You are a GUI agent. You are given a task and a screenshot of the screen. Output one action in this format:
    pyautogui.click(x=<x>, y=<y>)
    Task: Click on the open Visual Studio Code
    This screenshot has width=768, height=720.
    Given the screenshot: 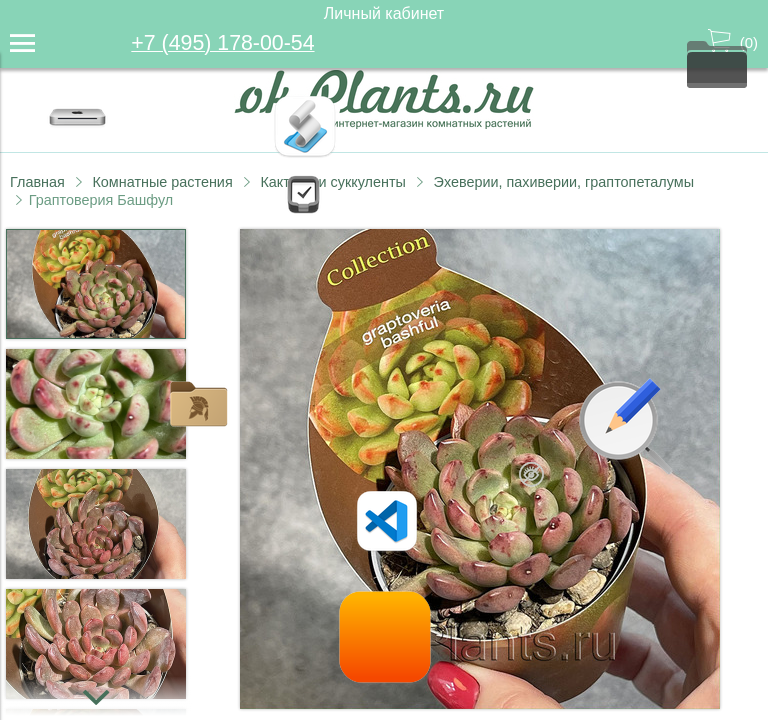 What is the action you would take?
    pyautogui.click(x=387, y=521)
    